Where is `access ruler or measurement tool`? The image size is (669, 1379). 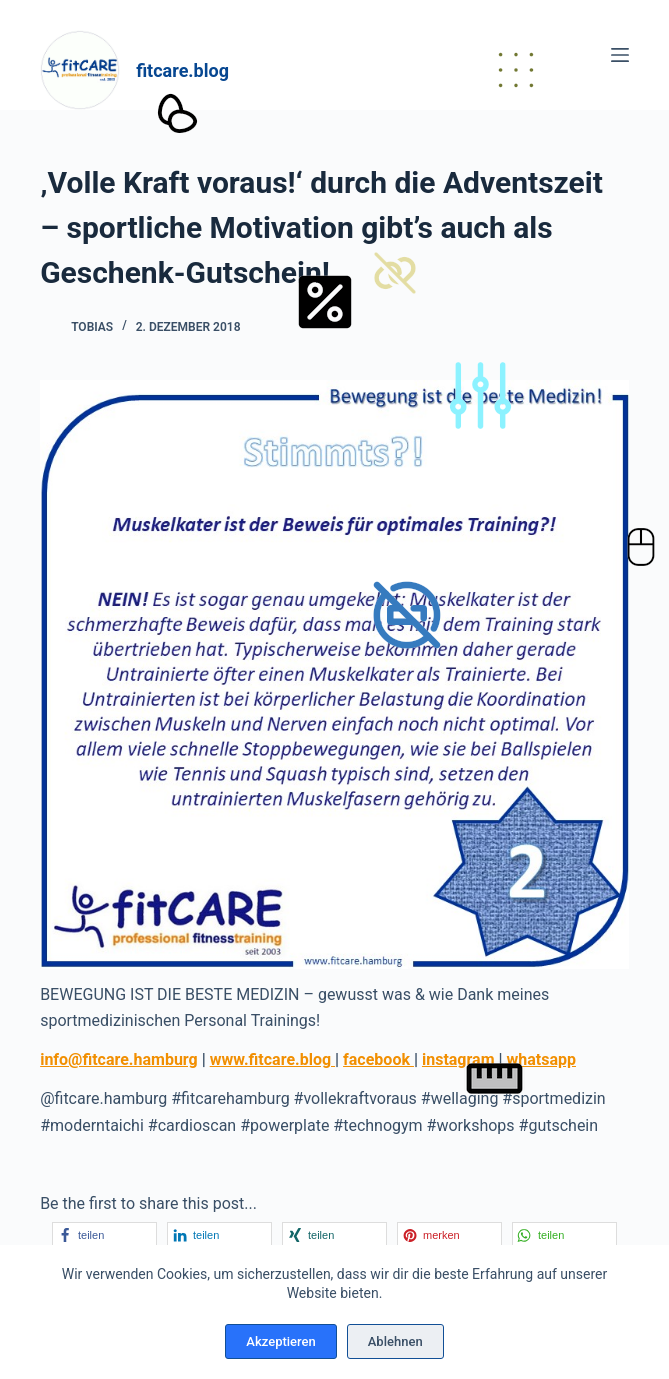 access ruler or measurement tool is located at coordinates (494, 1078).